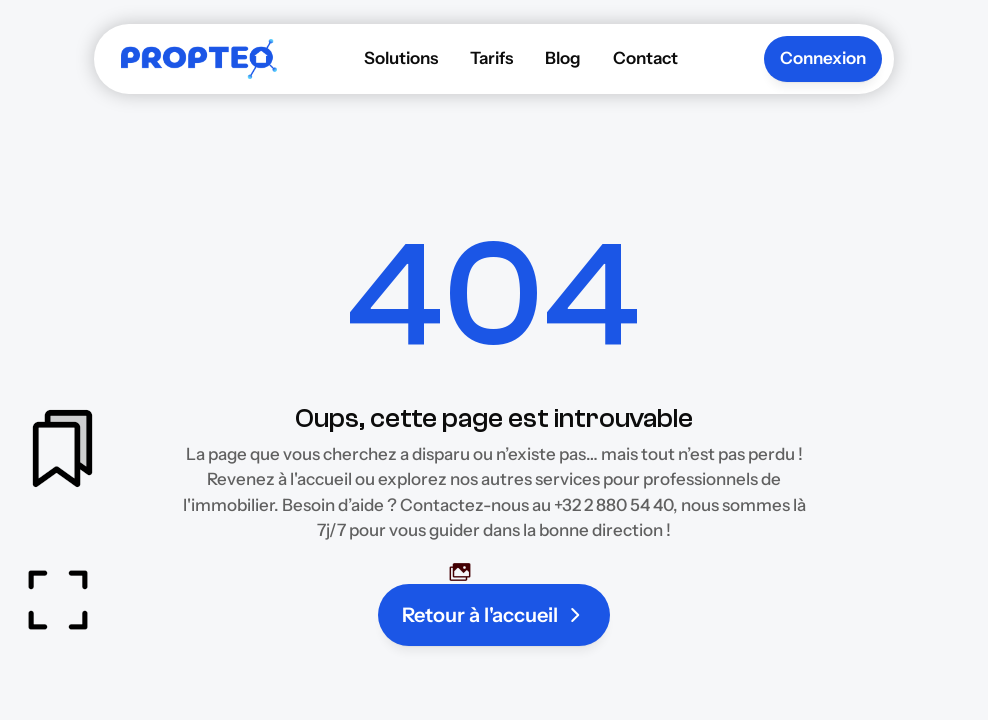 This screenshot has width=988, height=720. Describe the element at coordinates (58, 600) in the screenshot. I see `expand to fullscreen mode` at that location.